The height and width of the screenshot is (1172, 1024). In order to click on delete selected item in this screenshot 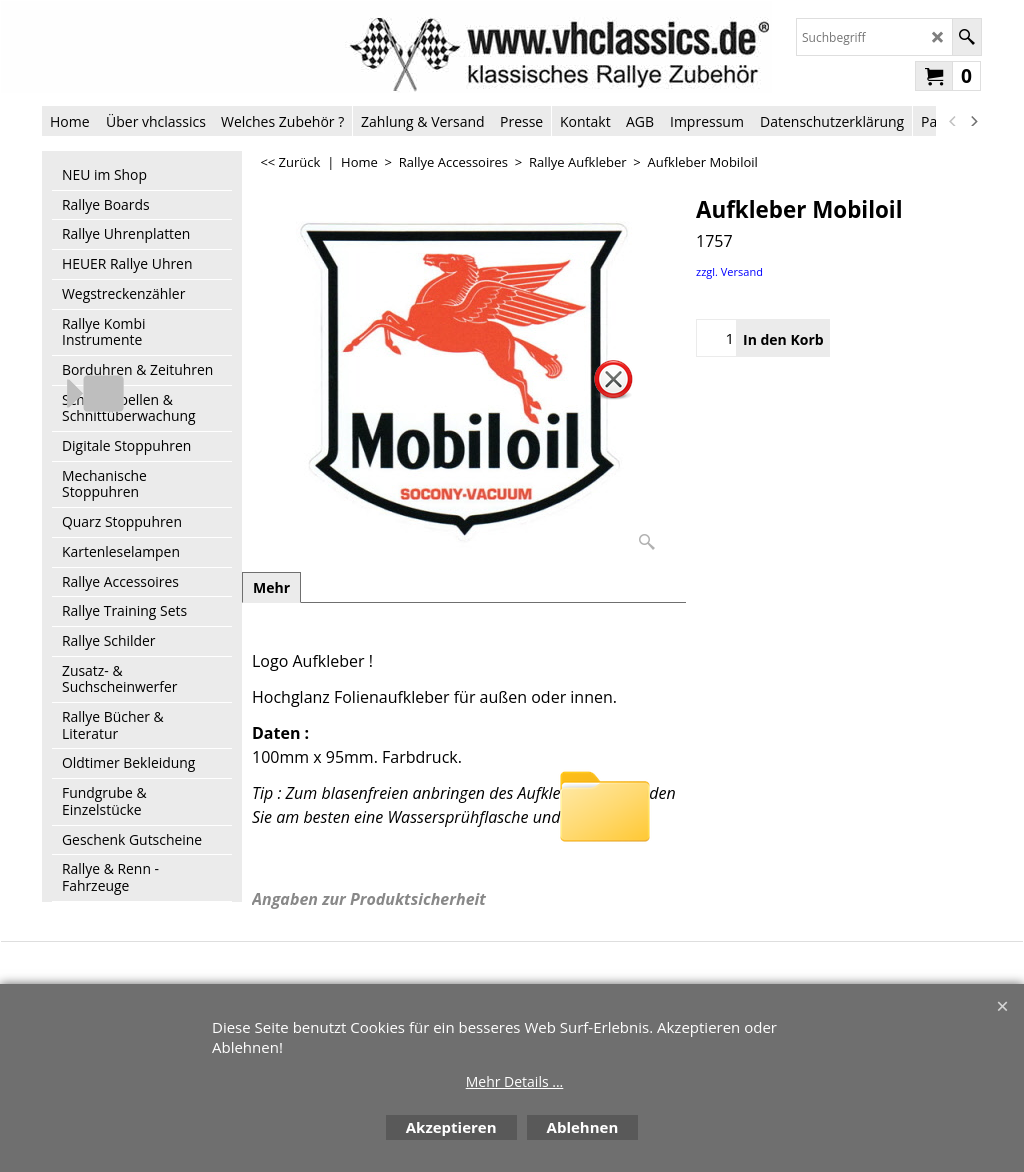, I will do `click(614, 379)`.